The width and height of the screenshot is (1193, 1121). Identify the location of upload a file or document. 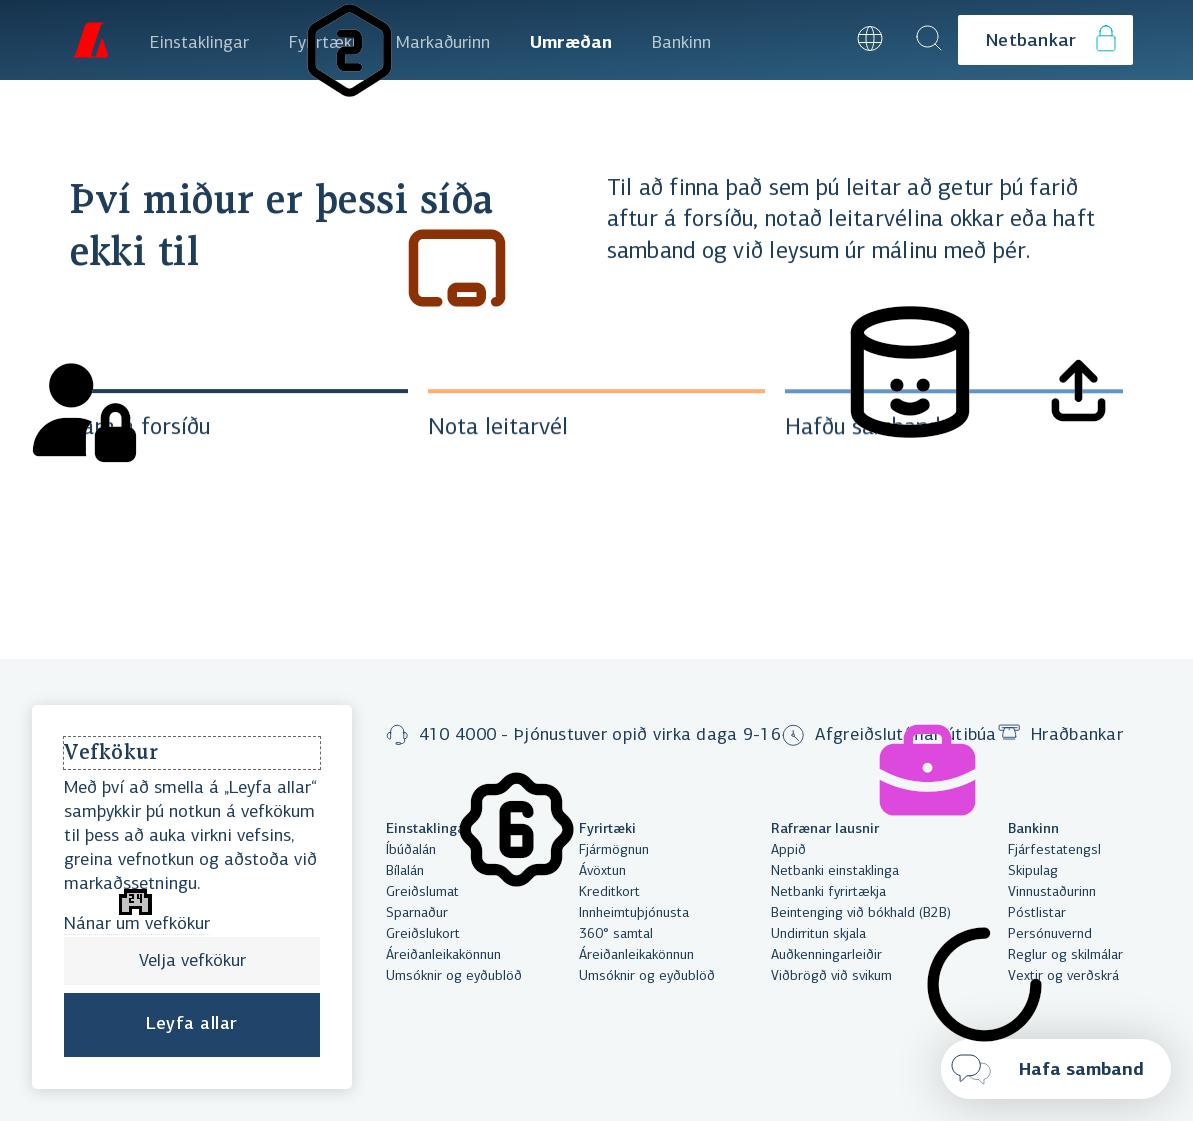
(1078, 390).